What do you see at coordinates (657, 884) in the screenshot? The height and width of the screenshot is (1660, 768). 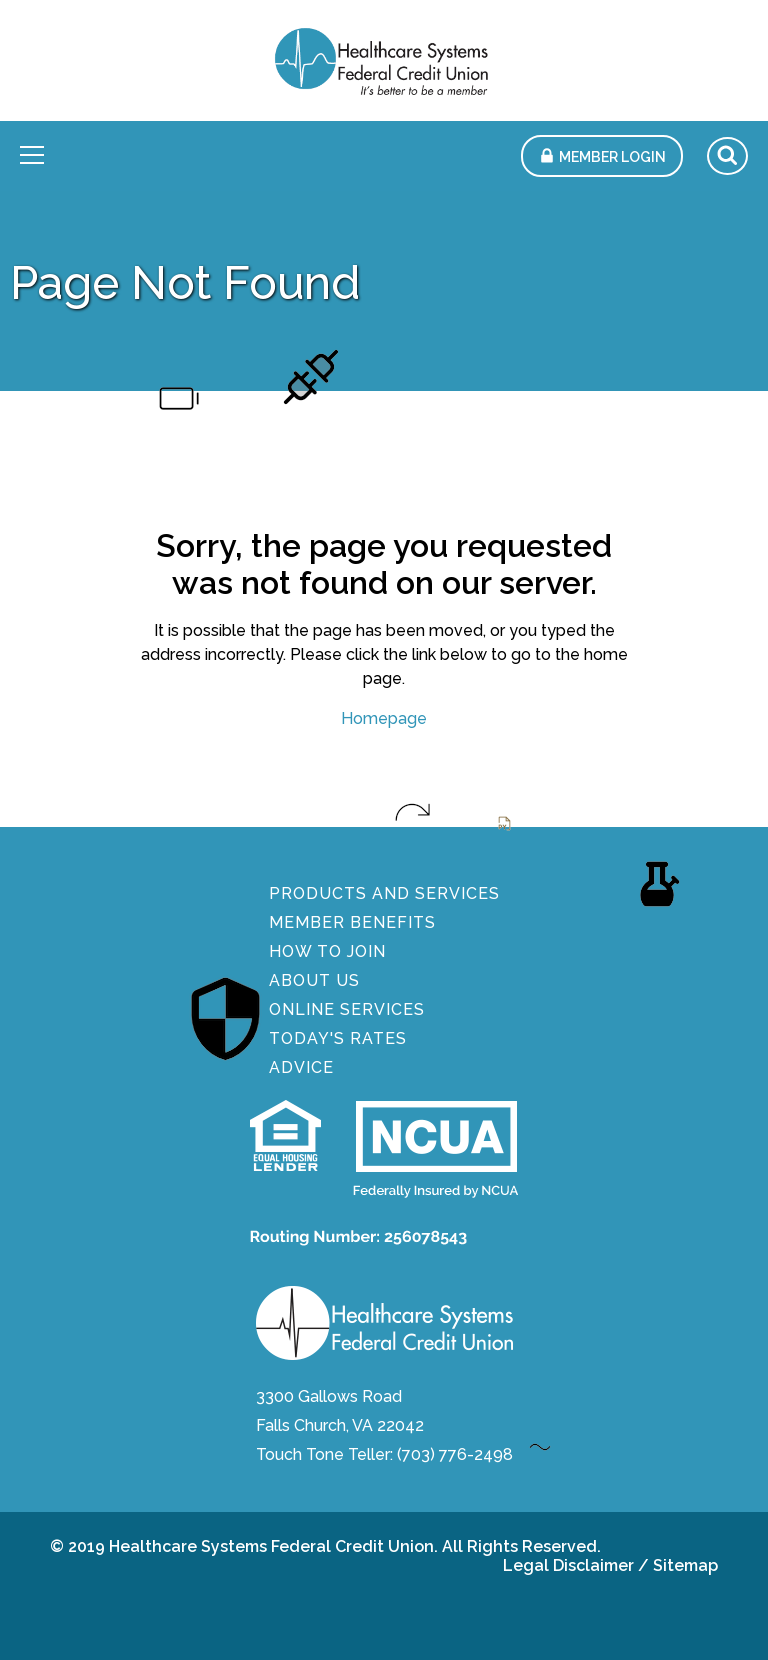 I see `access cannabis or smoking-related content` at bounding box center [657, 884].